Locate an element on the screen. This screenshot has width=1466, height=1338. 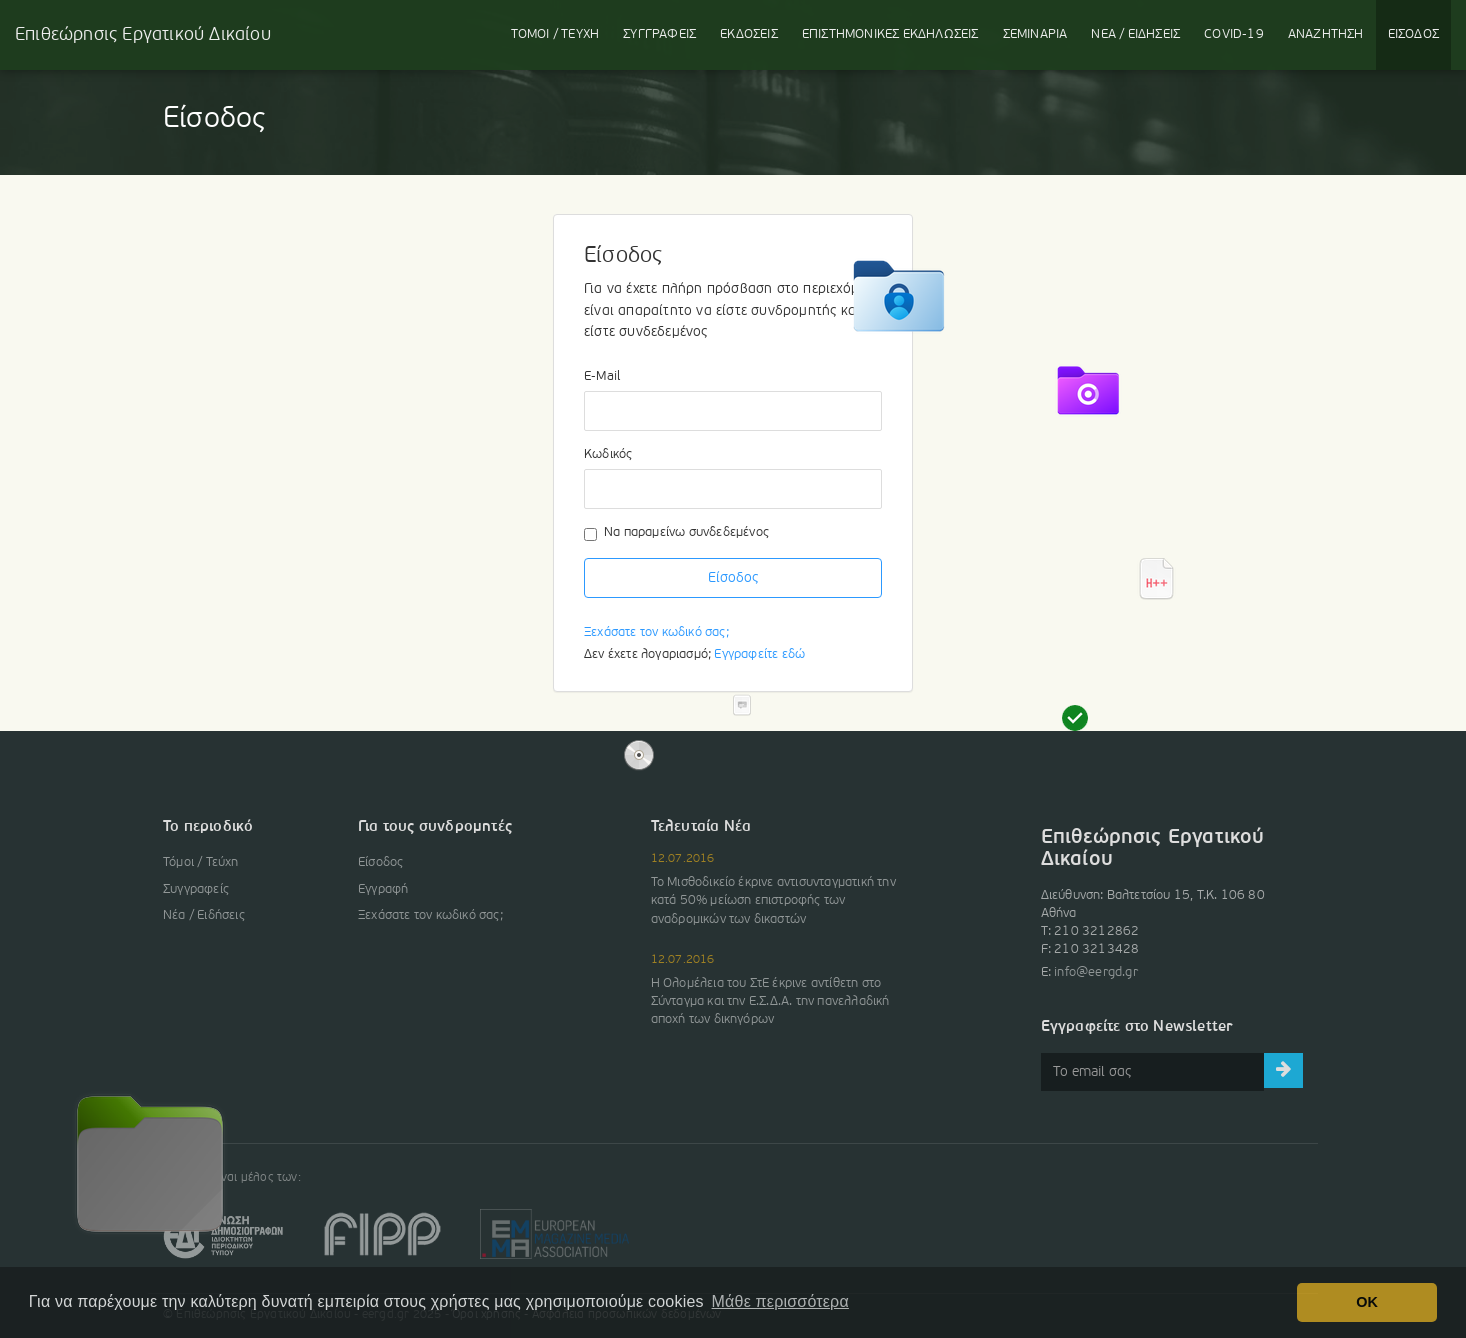
a SAMI subtitle or caption file is located at coordinates (742, 705).